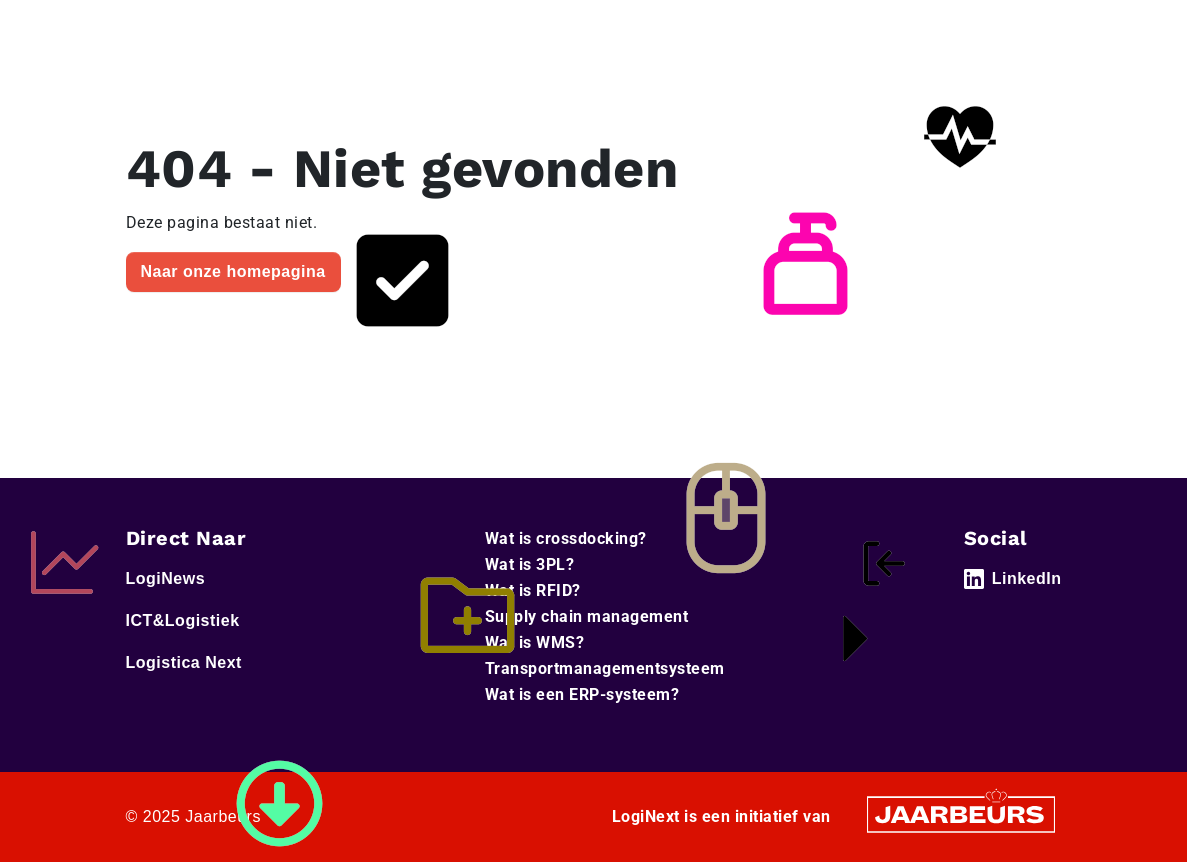  Describe the element at coordinates (726, 518) in the screenshot. I see `indicates middle mouse button click action` at that location.